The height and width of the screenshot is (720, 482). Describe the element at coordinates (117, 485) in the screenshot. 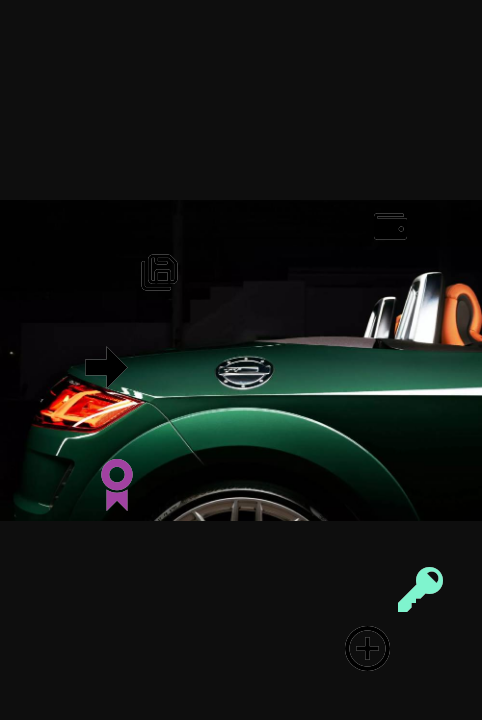

I see `view achievements or awards` at that location.